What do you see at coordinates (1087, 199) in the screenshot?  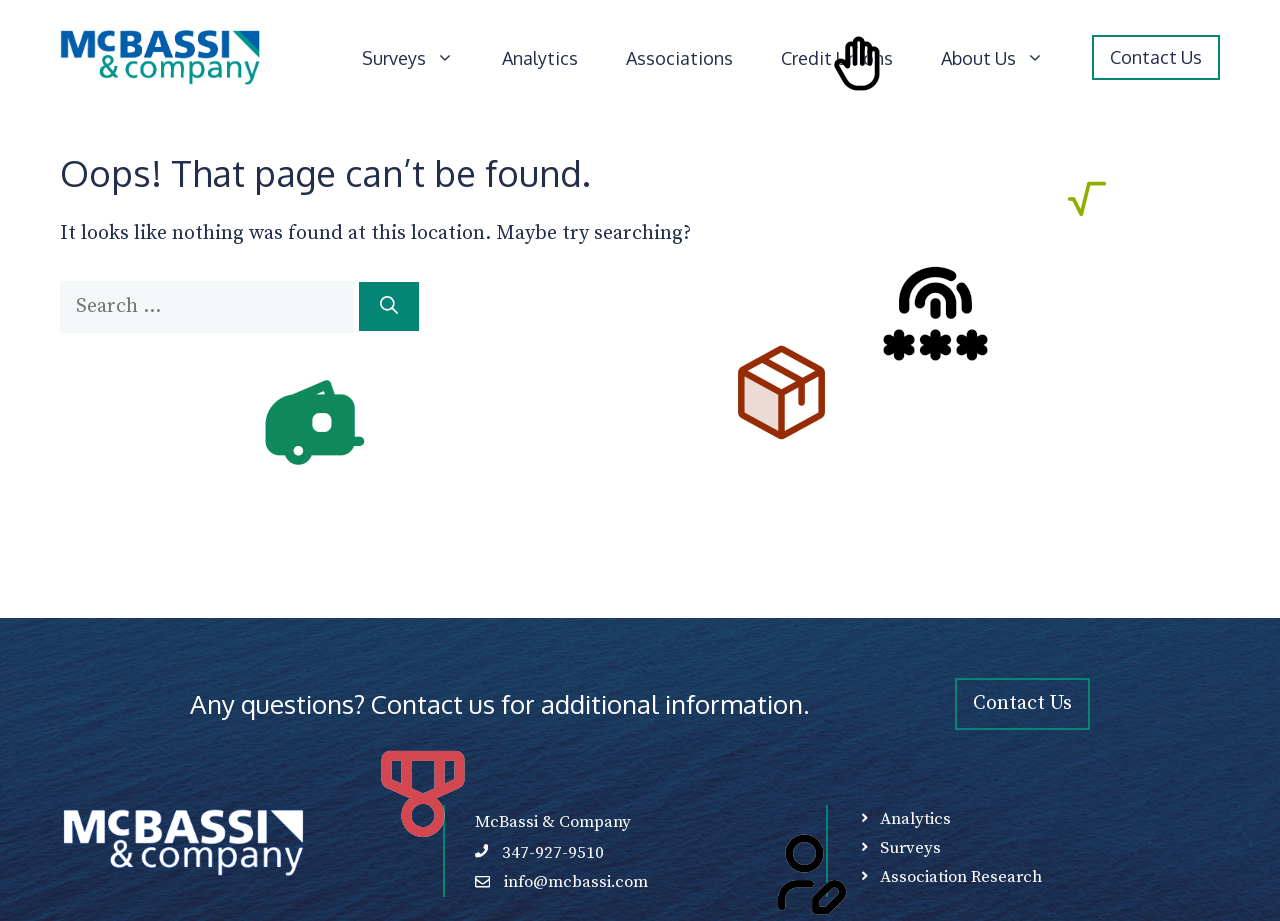 I see `access square root or radical function in calculator` at bounding box center [1087, 199].